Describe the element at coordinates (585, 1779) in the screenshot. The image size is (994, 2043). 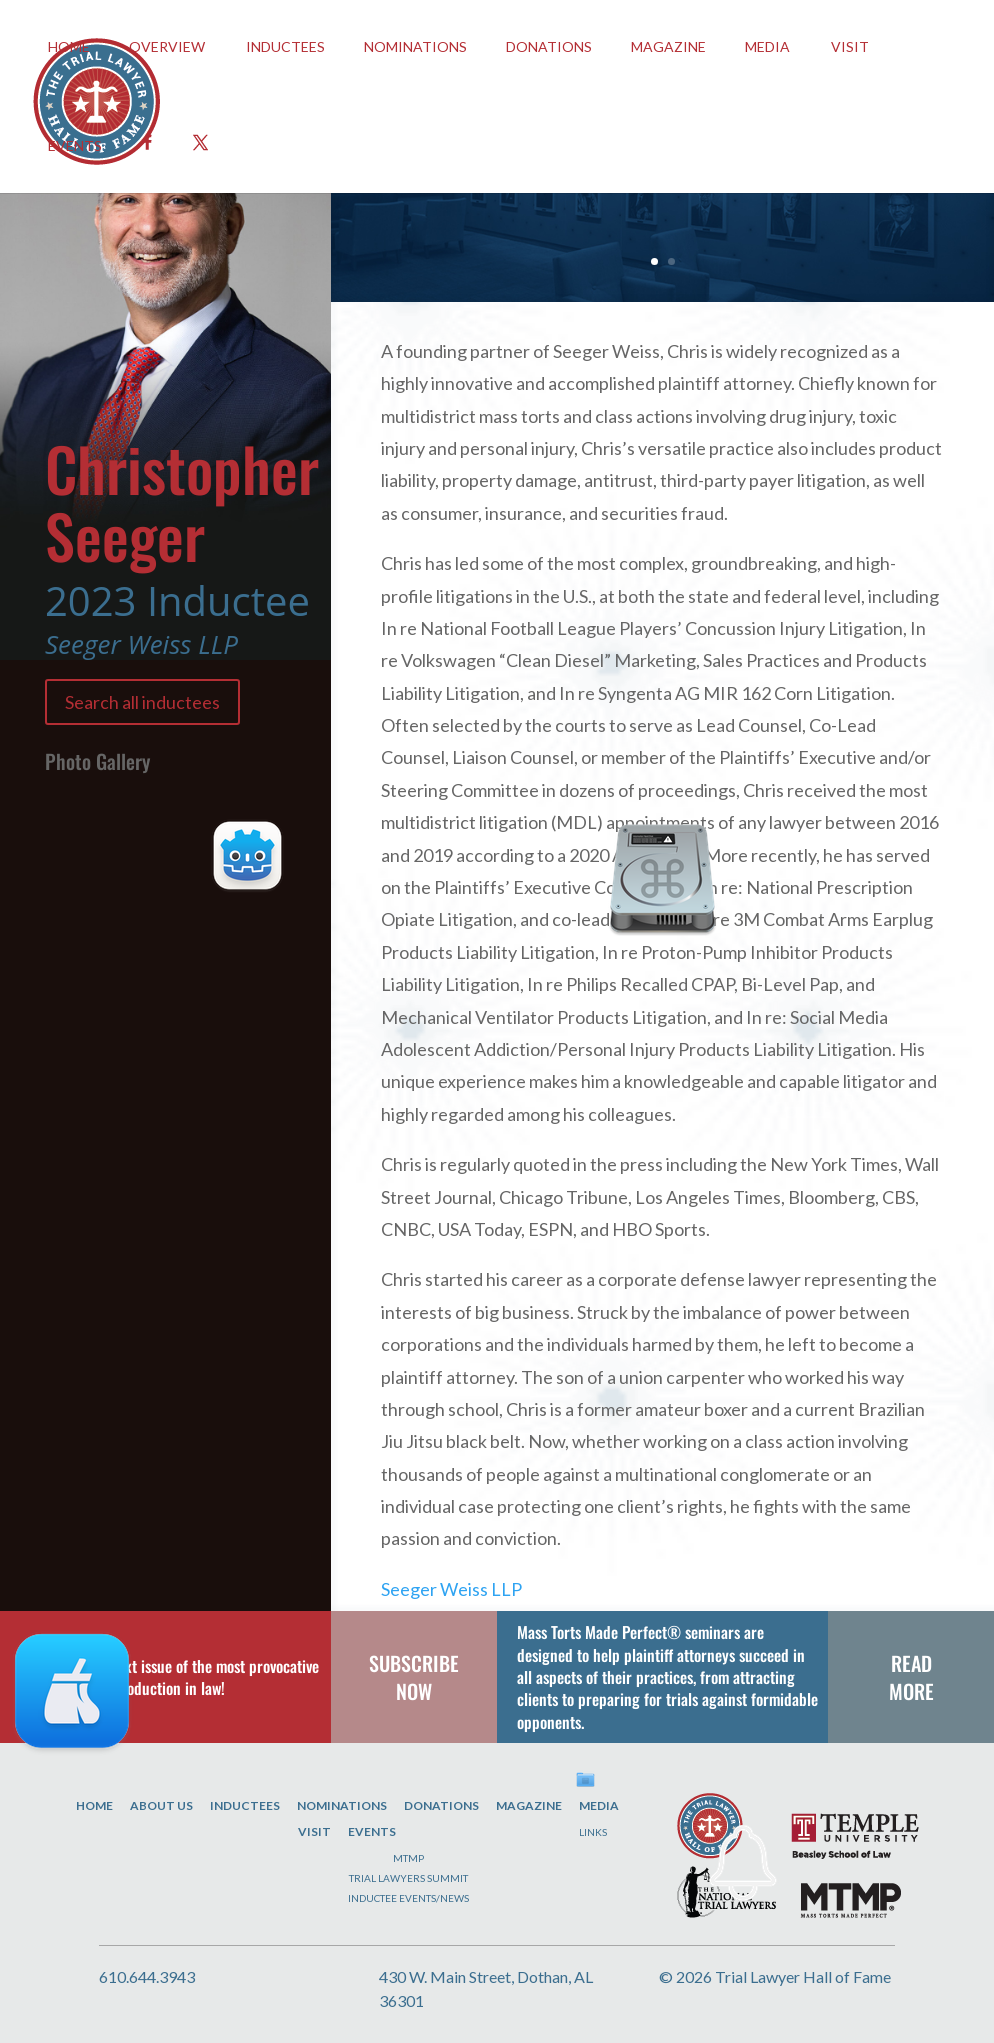
I see `open web design projects folder` at that location.